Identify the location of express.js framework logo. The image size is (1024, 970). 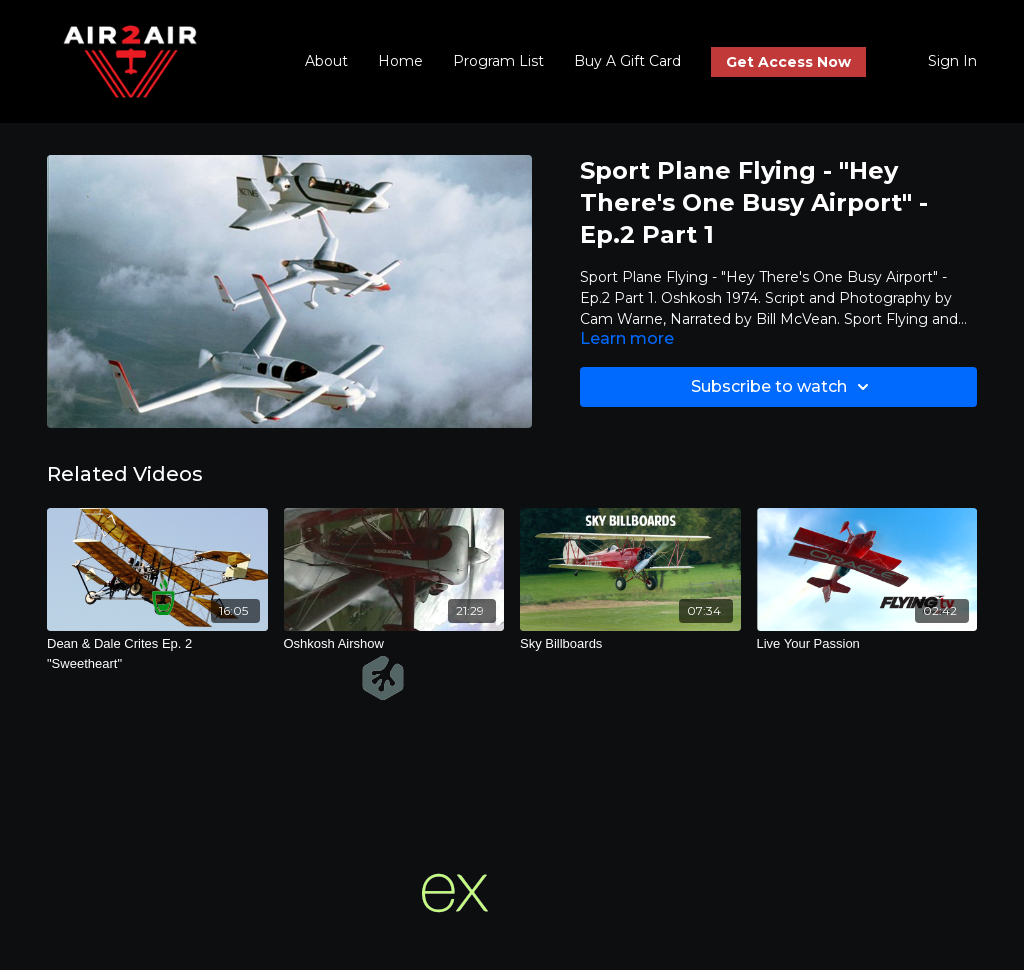
(455, 893).